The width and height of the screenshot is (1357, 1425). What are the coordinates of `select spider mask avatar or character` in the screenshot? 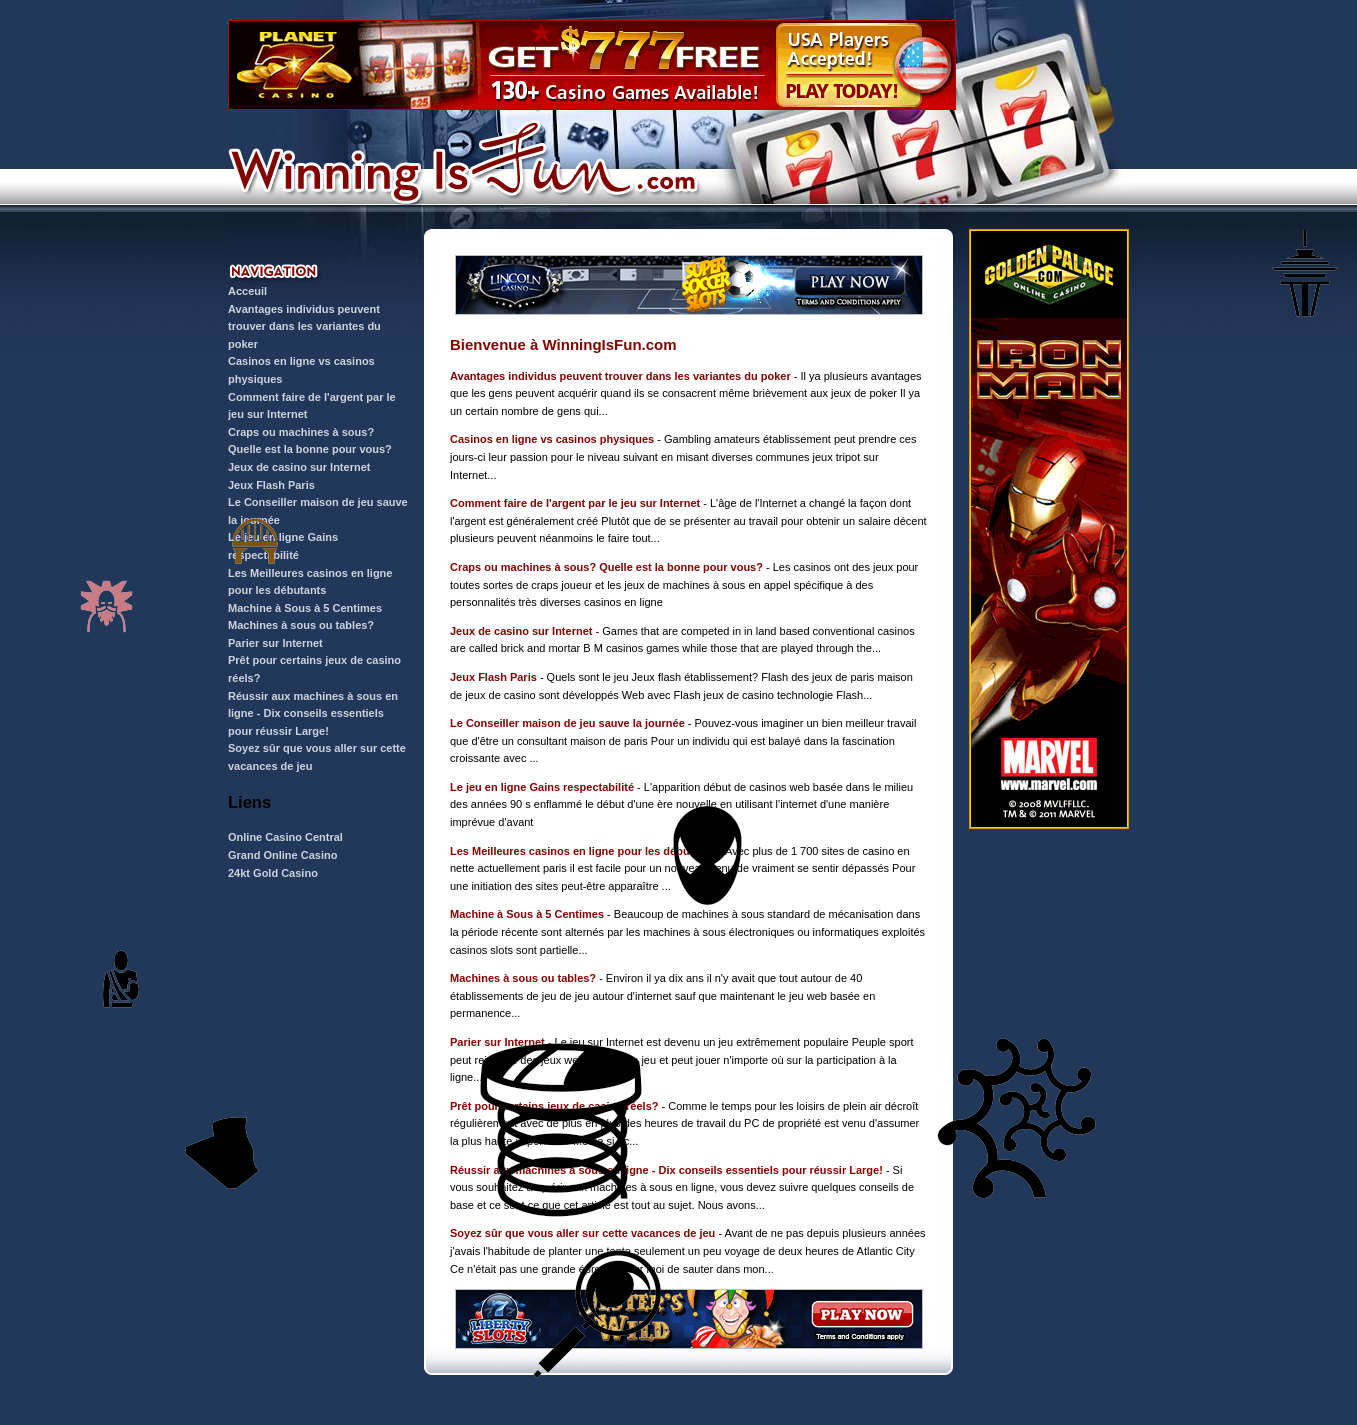 It's located at (707, 855).